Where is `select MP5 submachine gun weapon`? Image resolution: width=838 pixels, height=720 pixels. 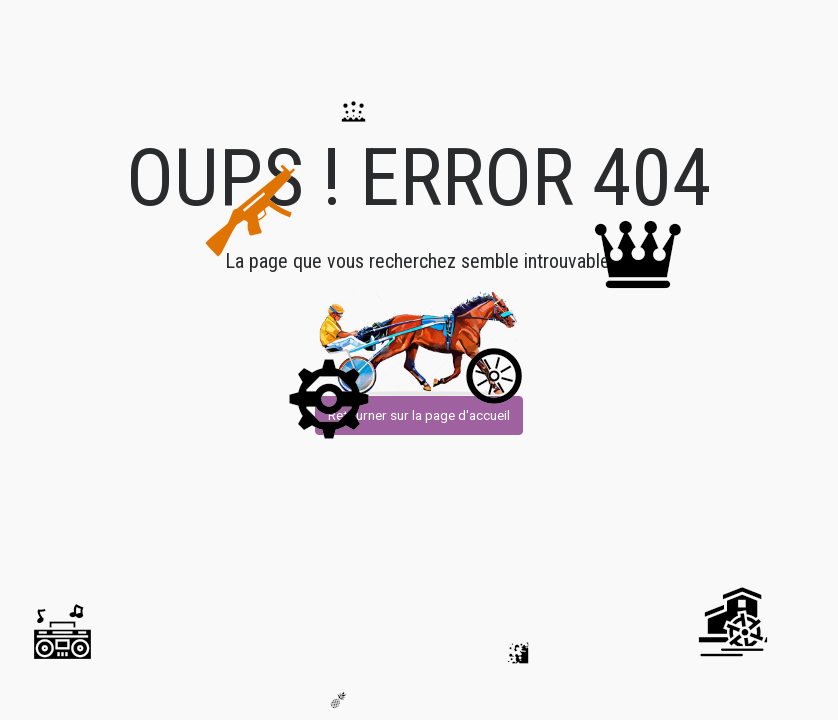
select MP5 submachine gun weapon is located at coordinates (250, 211).